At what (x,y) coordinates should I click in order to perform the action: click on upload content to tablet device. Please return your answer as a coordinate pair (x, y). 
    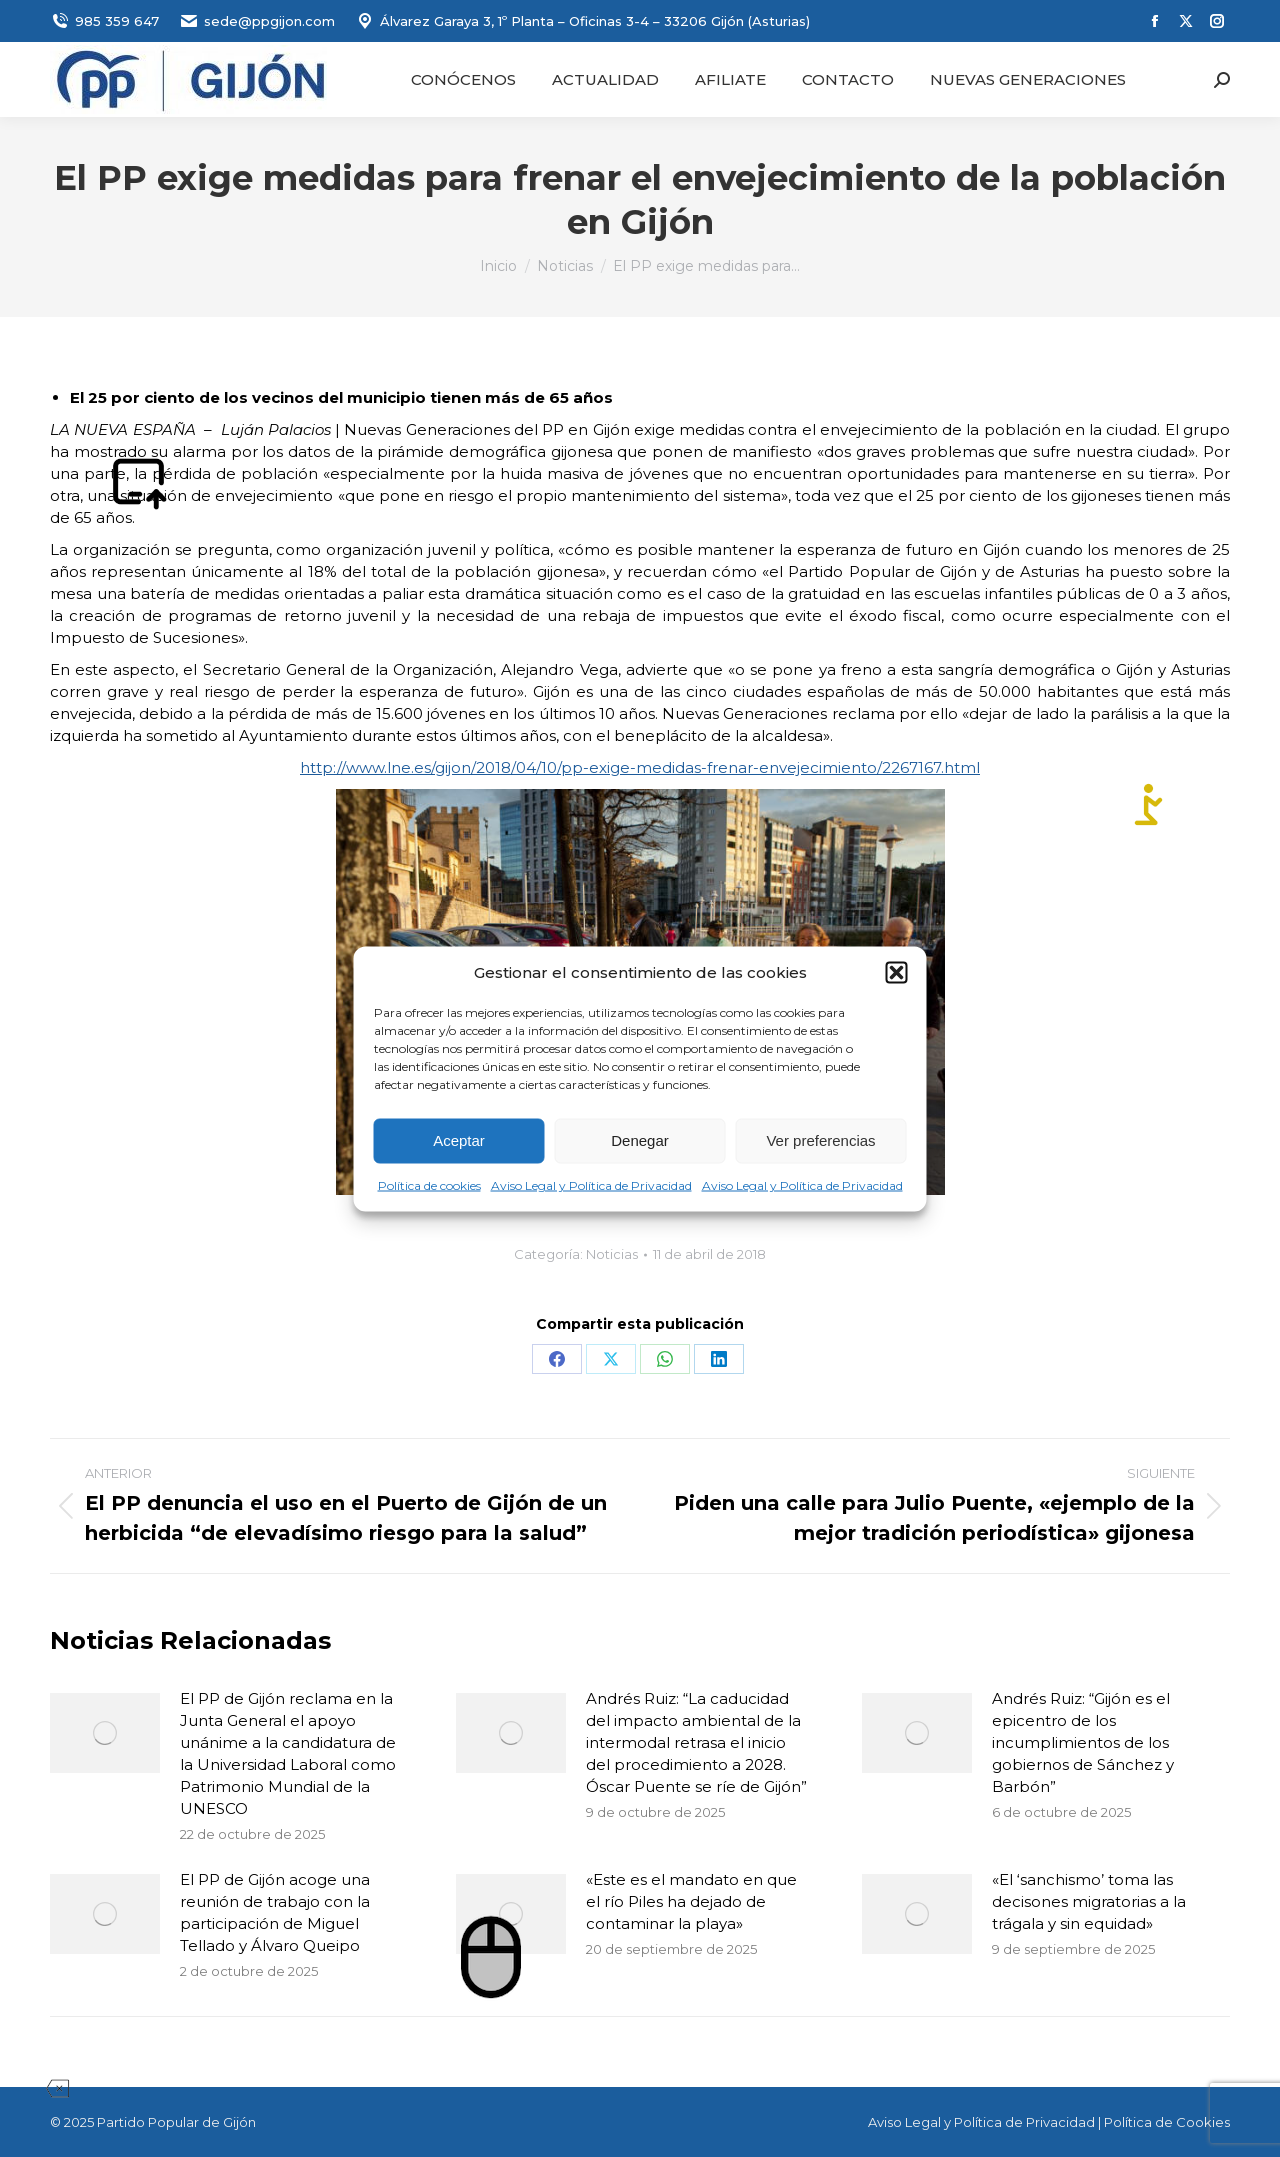
    Looking at the image, I should click on (138, 481).